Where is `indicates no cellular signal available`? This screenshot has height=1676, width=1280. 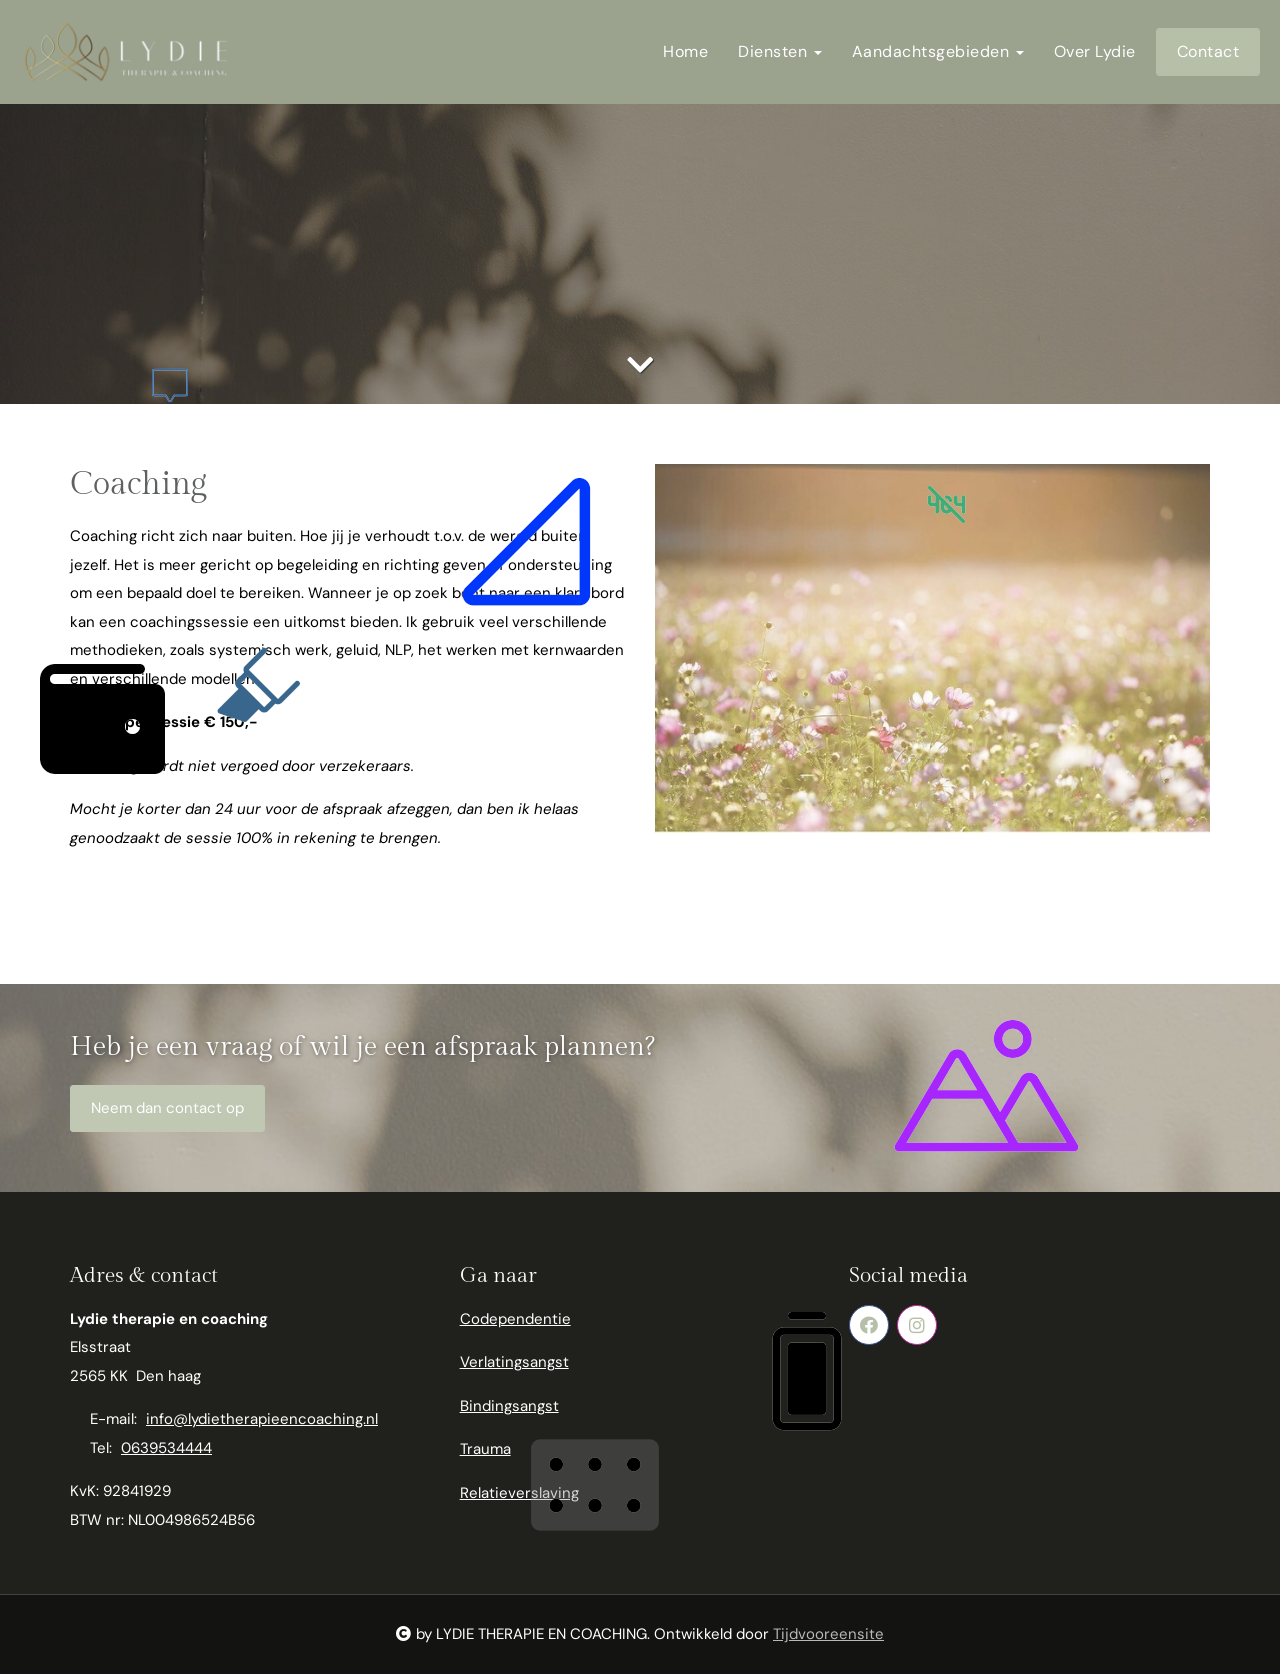 indicates no cellular signal available is located at coordinates (537, 547).